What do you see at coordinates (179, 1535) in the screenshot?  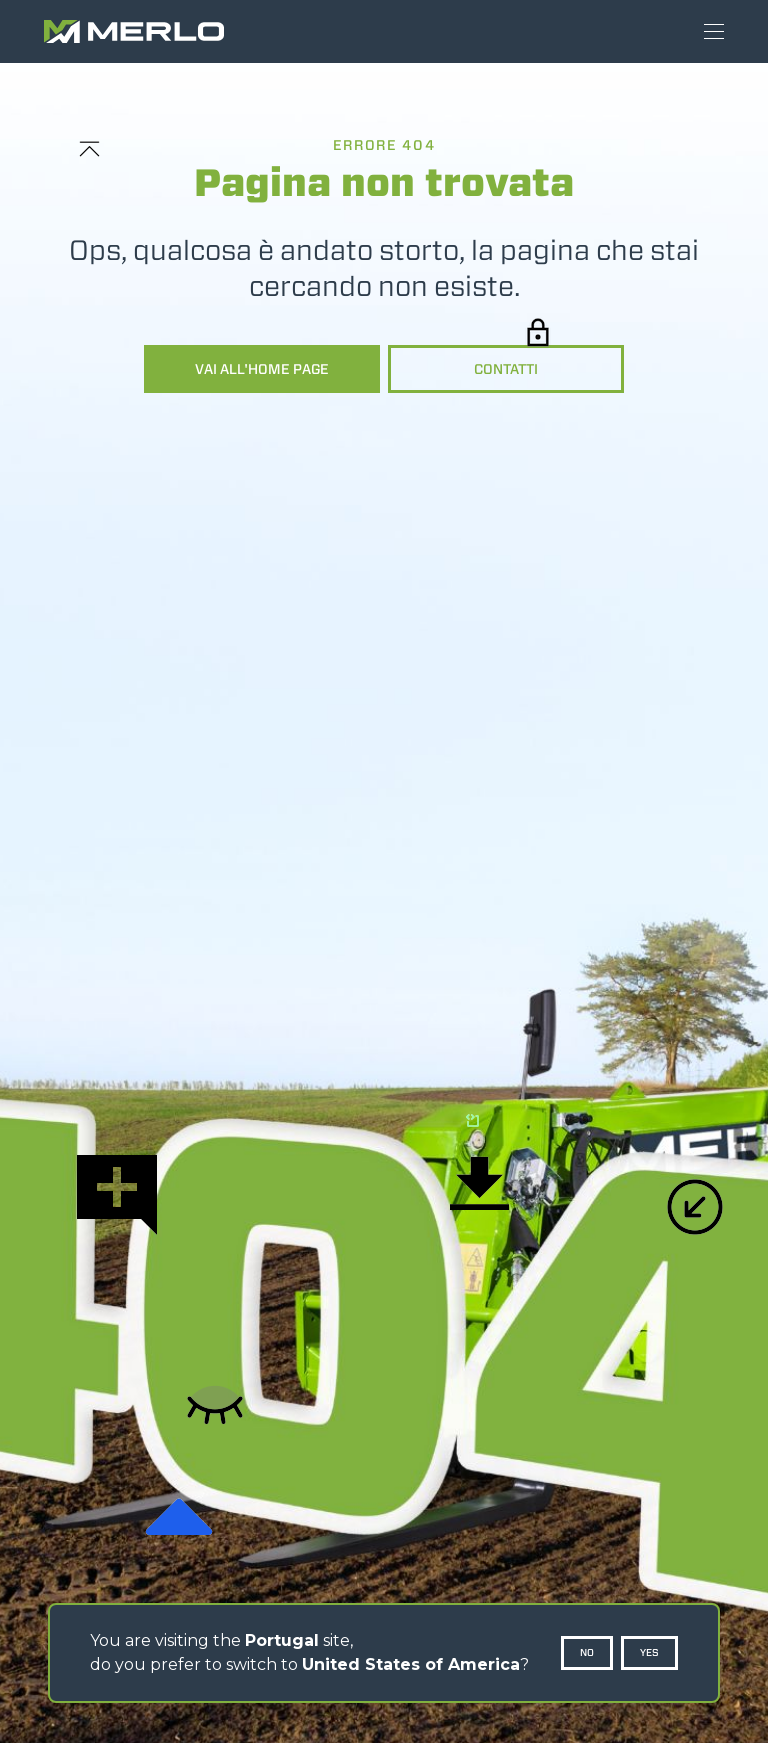 I see `navigate up or go to previous item` at bounding box center [179, 1535].